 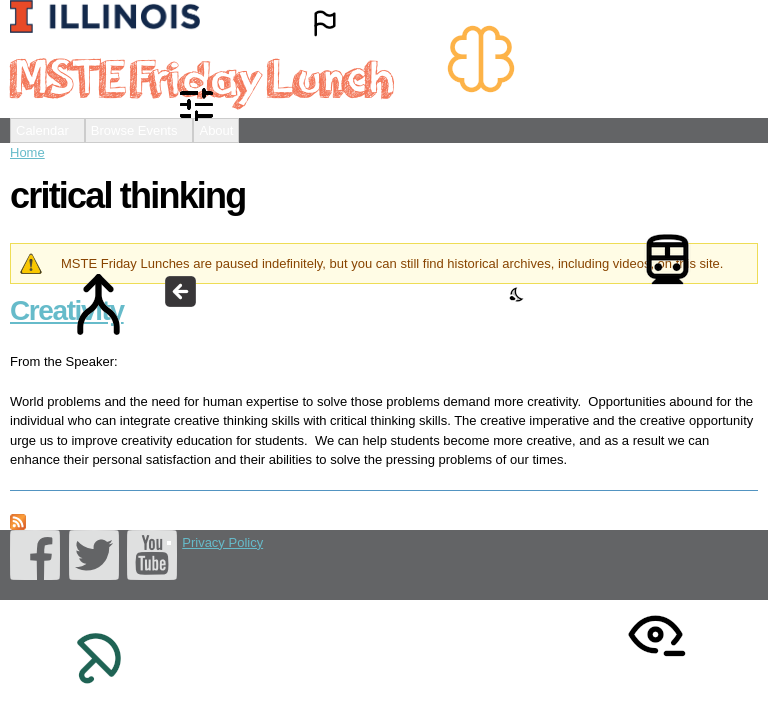 I want to click on adjust settings or preferences, so click(x=196, y=104).